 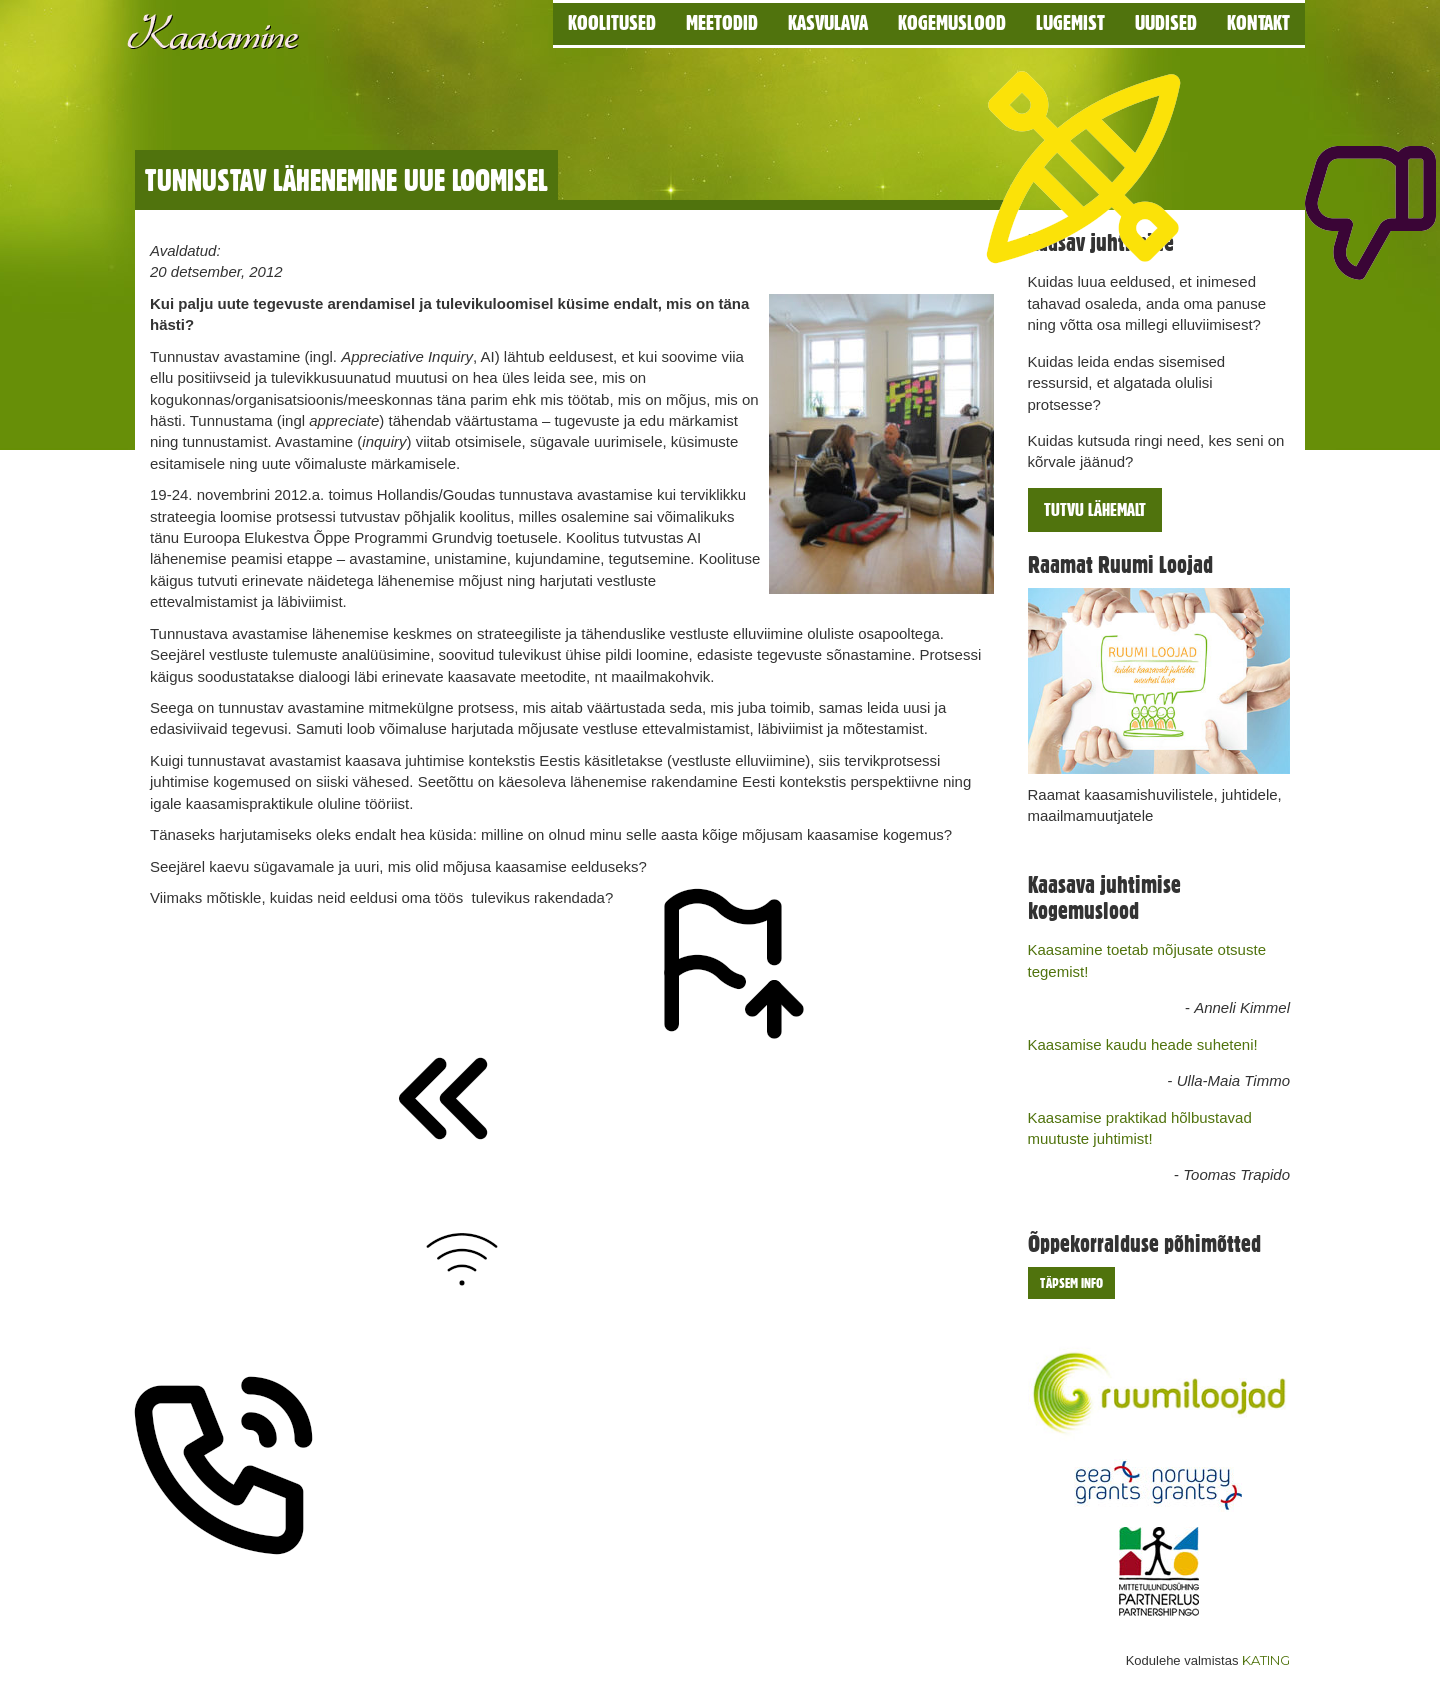 I want to click on make a phone call, so click(x=223, y=1465).